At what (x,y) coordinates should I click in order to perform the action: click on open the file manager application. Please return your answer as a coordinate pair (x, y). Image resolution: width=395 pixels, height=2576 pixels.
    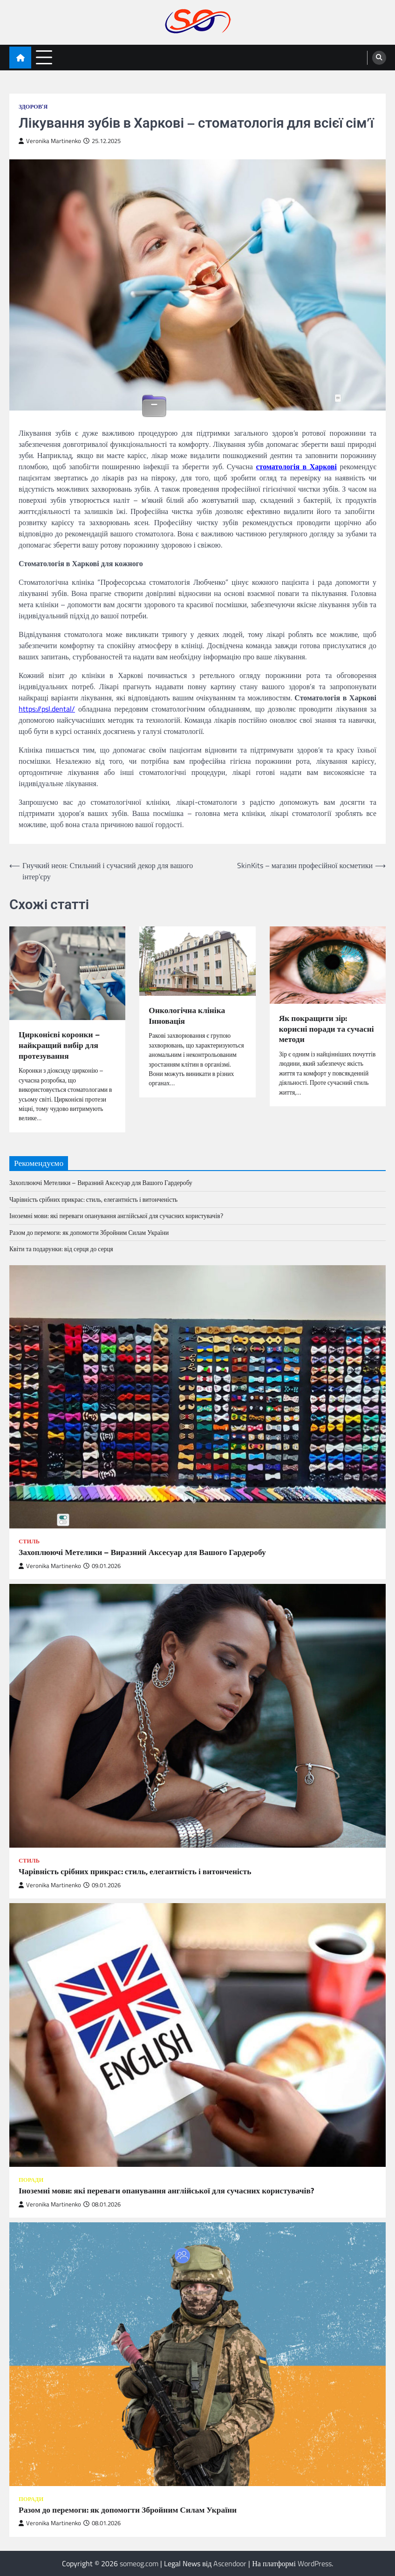
    Looking at the image, I should click on (154, 406).